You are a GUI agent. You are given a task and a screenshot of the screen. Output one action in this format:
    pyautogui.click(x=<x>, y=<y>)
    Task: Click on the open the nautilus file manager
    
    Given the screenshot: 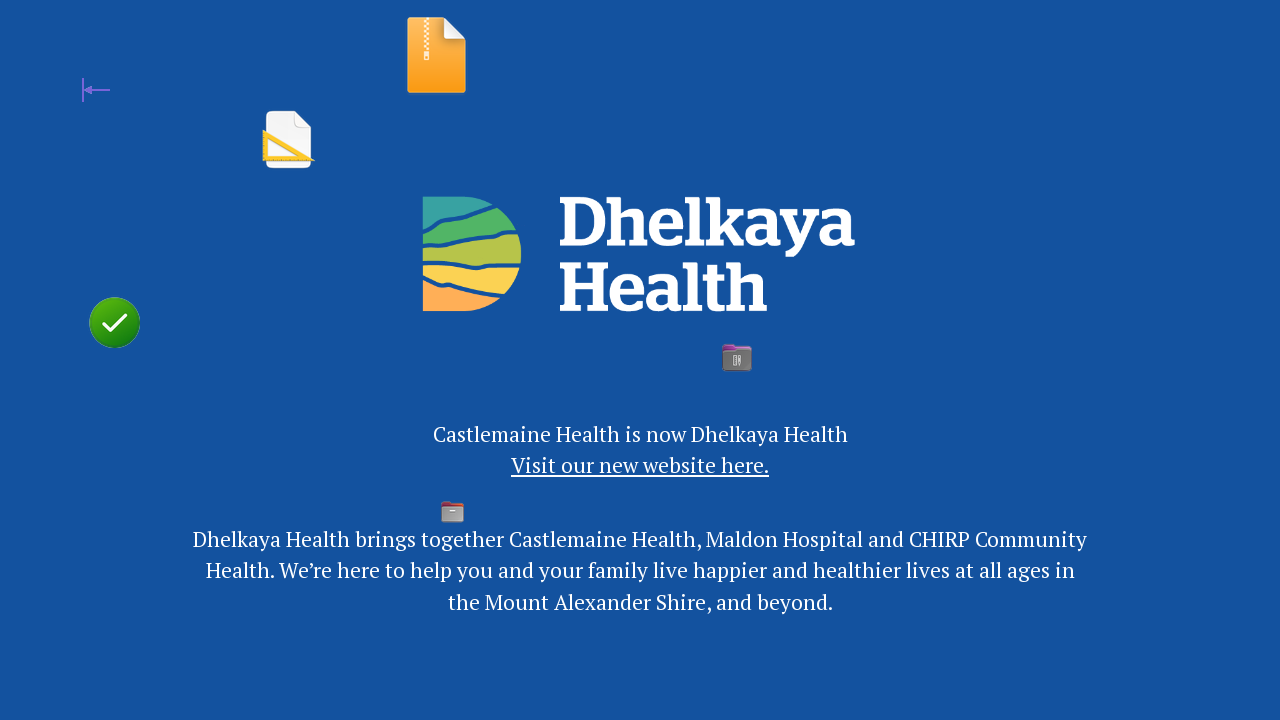 What is the action you would take?
    pyautogui.click(x=452, y=511)
    